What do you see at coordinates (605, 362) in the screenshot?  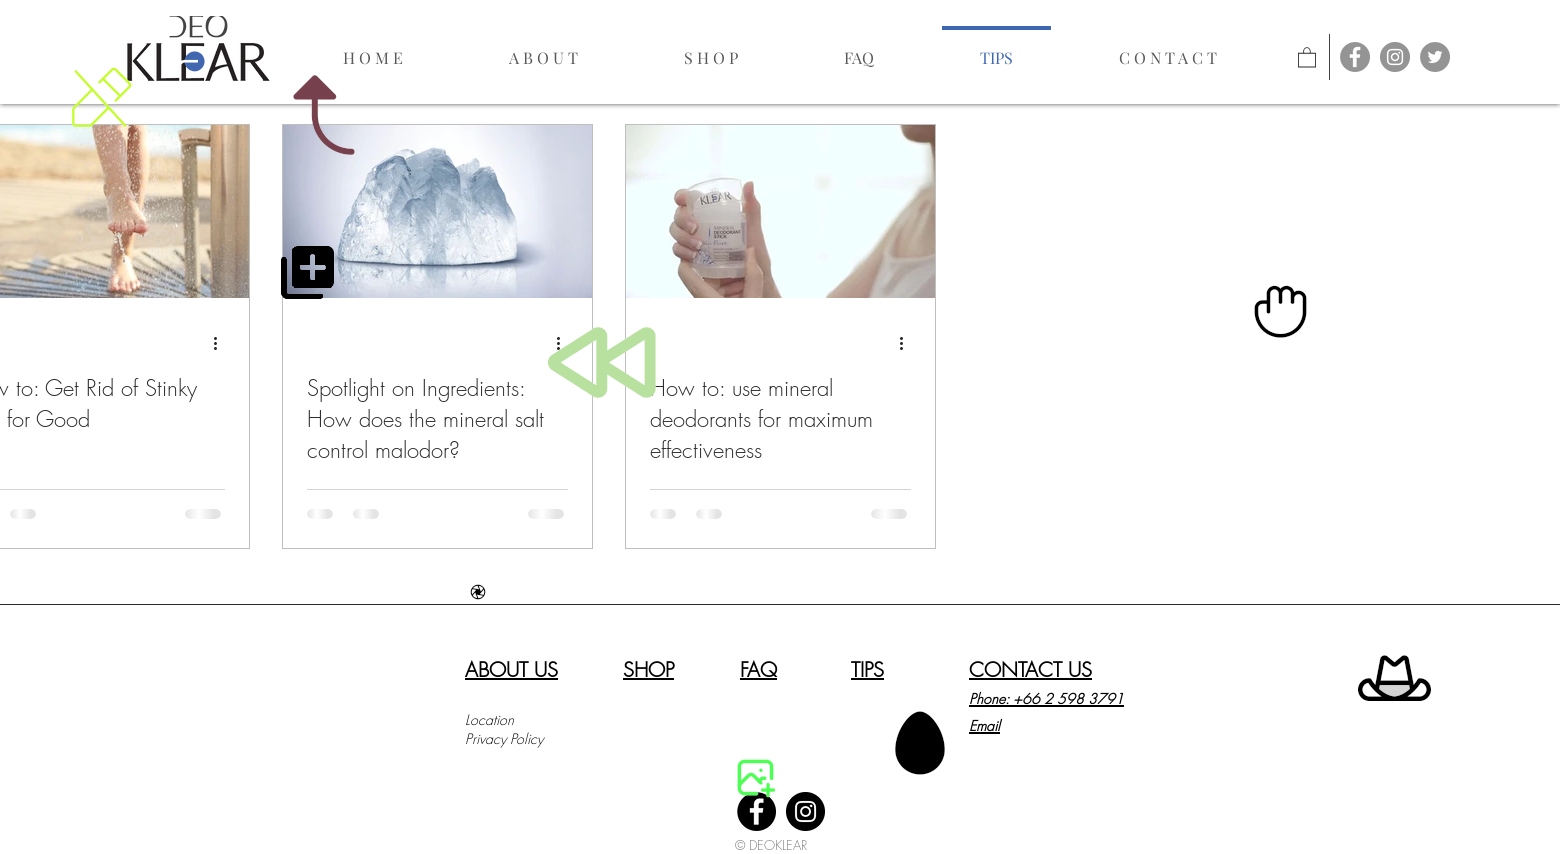 I see `rewind or skip backward in media playback` at bounding box center [605, 362].